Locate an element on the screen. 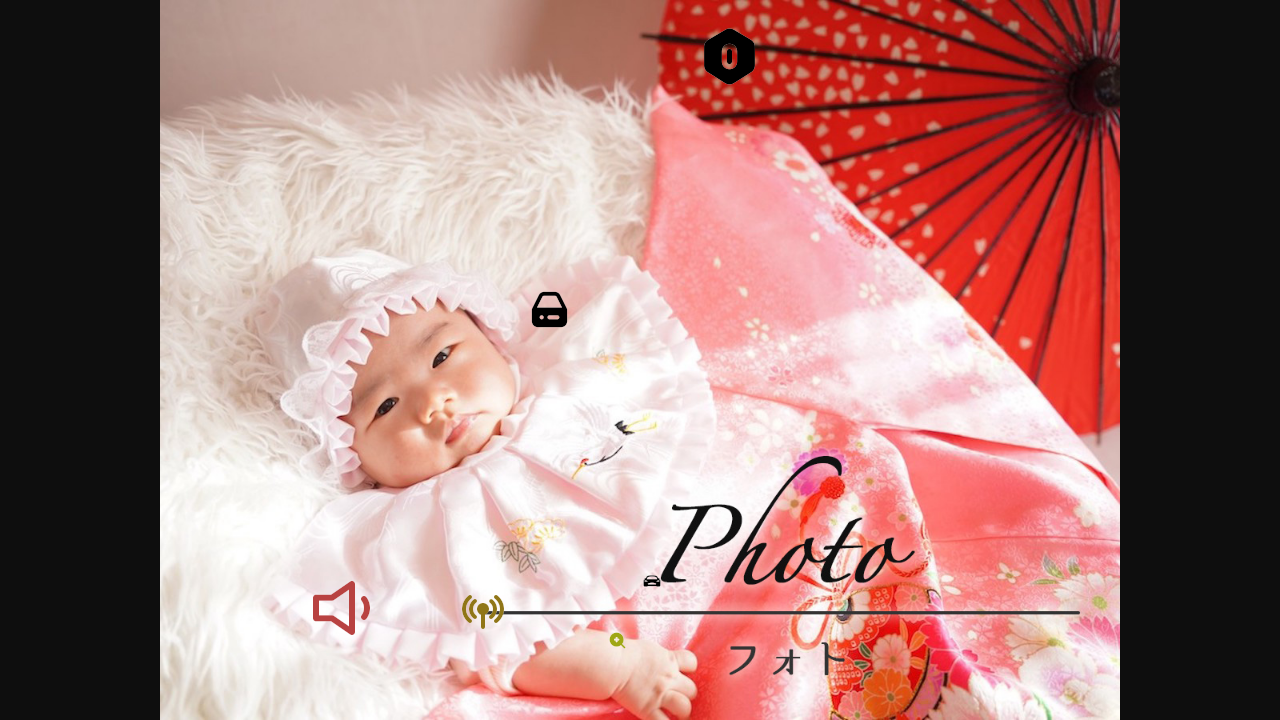  access local storage or hard drive is located at coordinates (549, 309).